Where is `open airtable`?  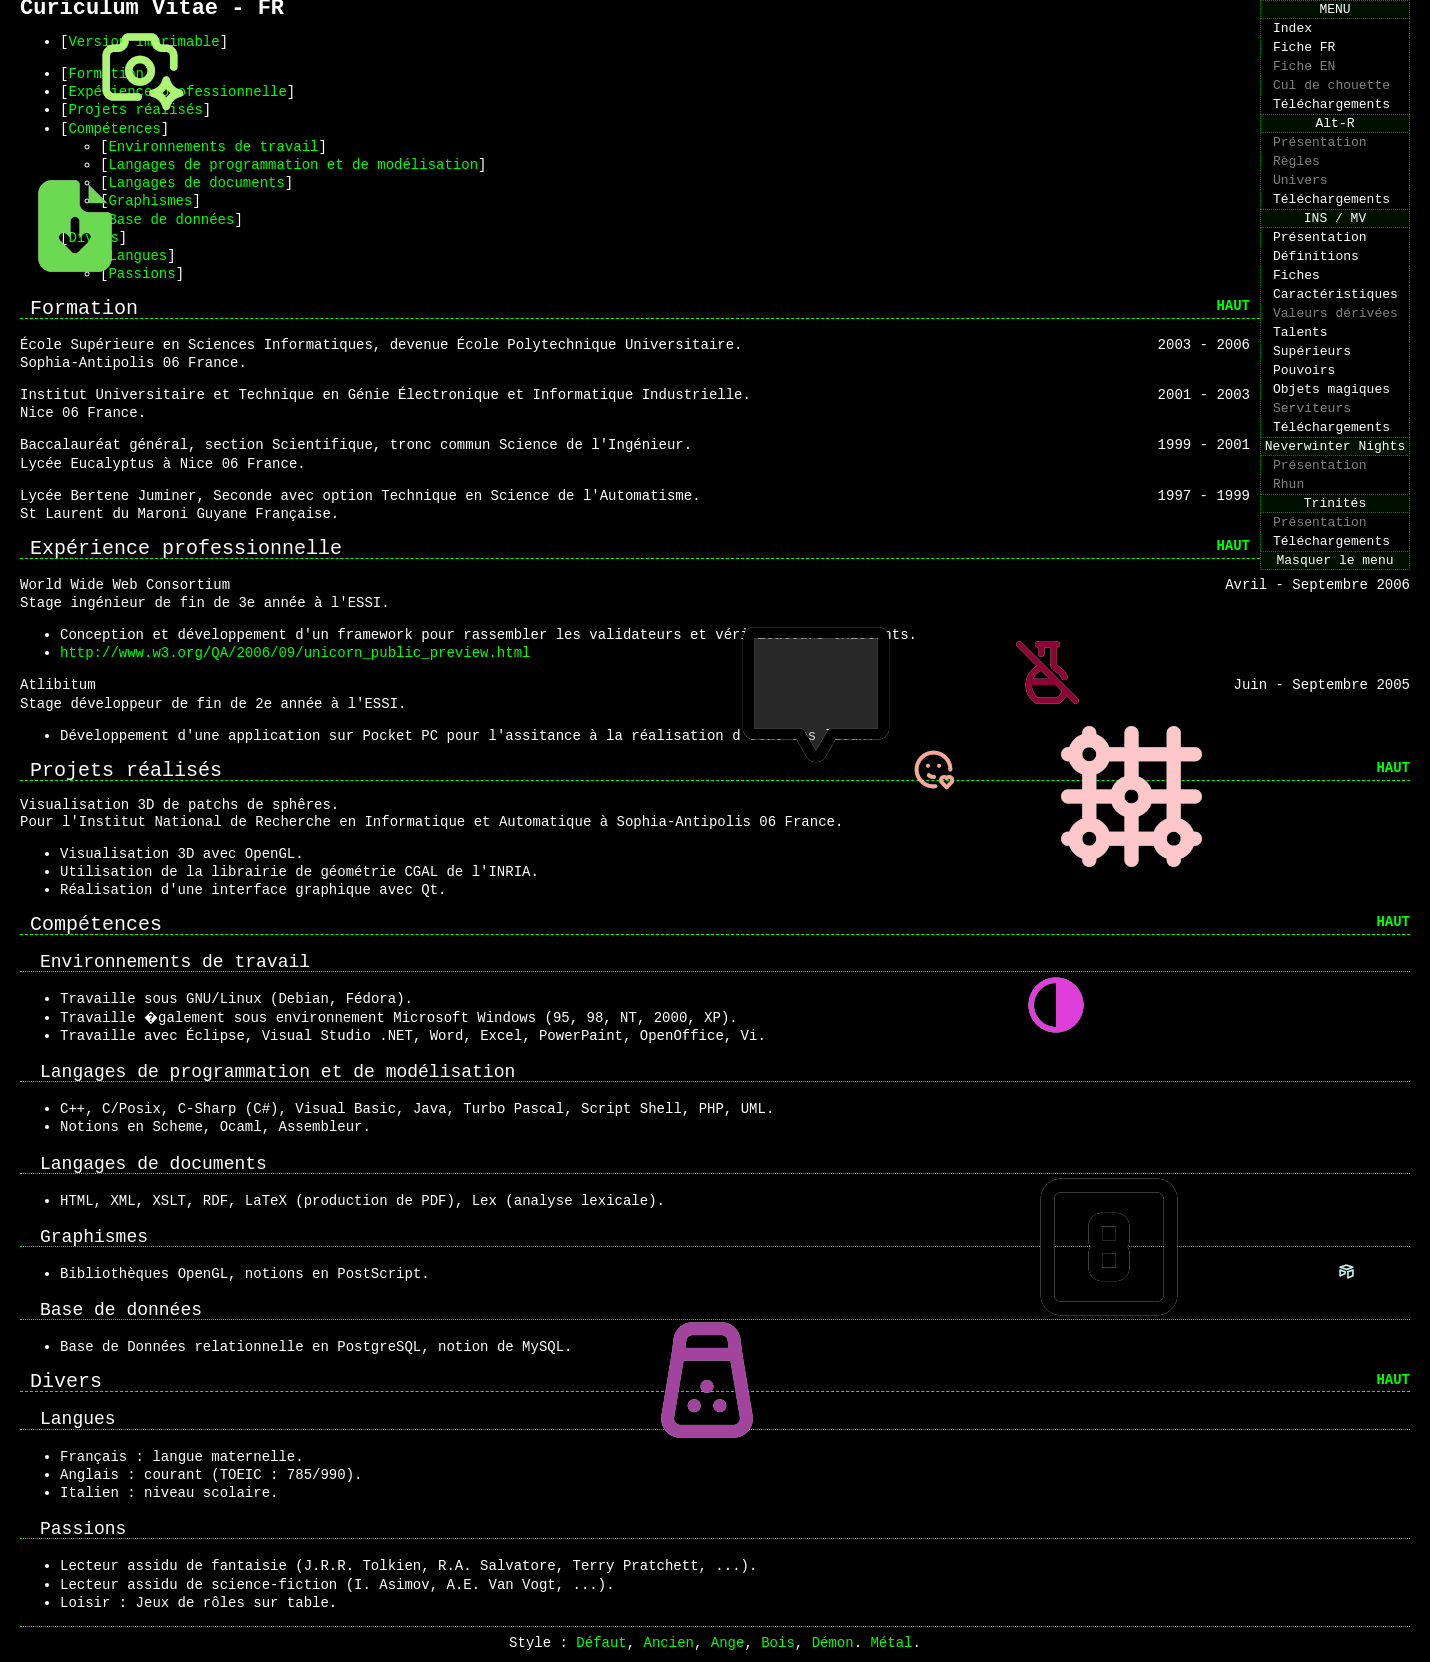
open airtable is located at coordinates (1346, 1271).